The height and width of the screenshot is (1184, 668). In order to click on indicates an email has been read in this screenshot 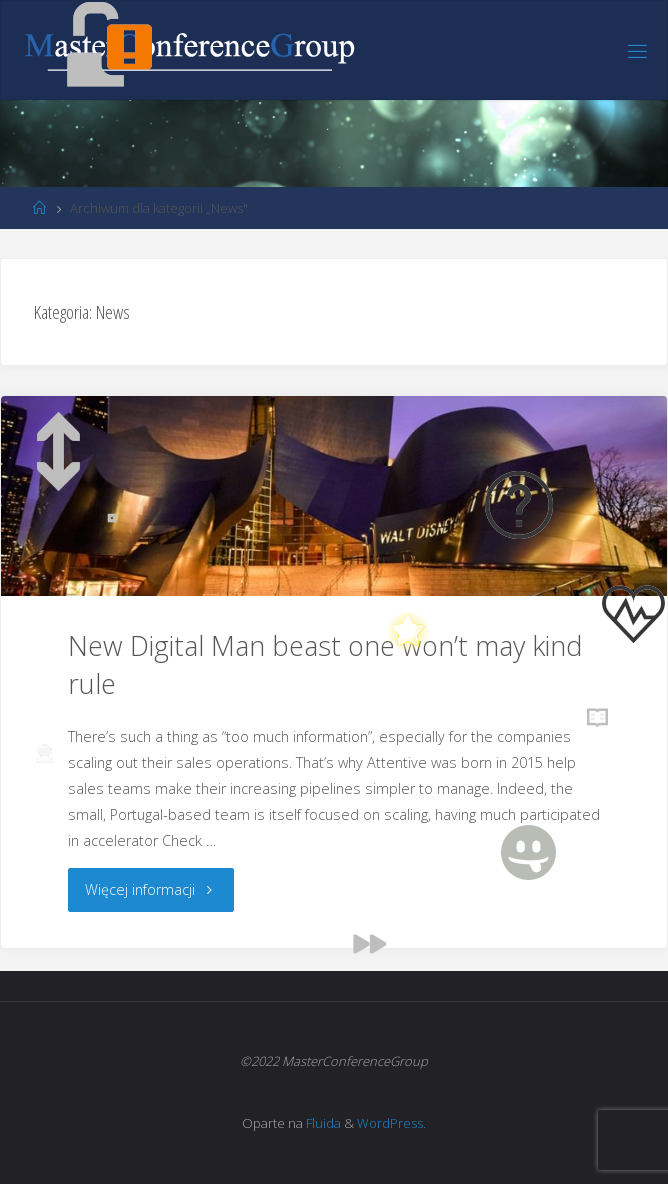, I will do `click(44, 753)`.